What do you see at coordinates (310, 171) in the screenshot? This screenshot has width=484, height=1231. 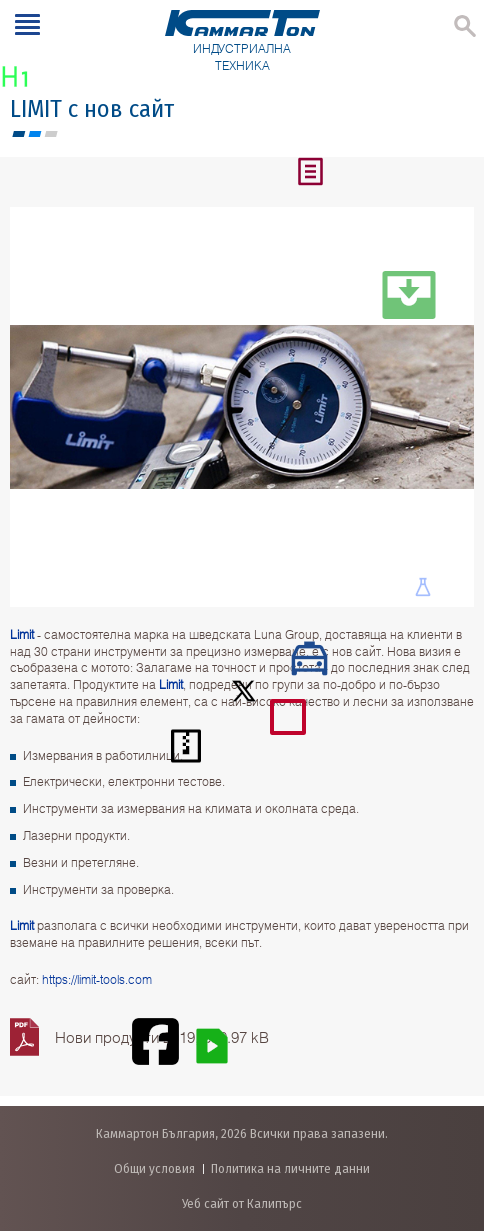 I see `view file list or document directory` at bounding box center [310, 171].